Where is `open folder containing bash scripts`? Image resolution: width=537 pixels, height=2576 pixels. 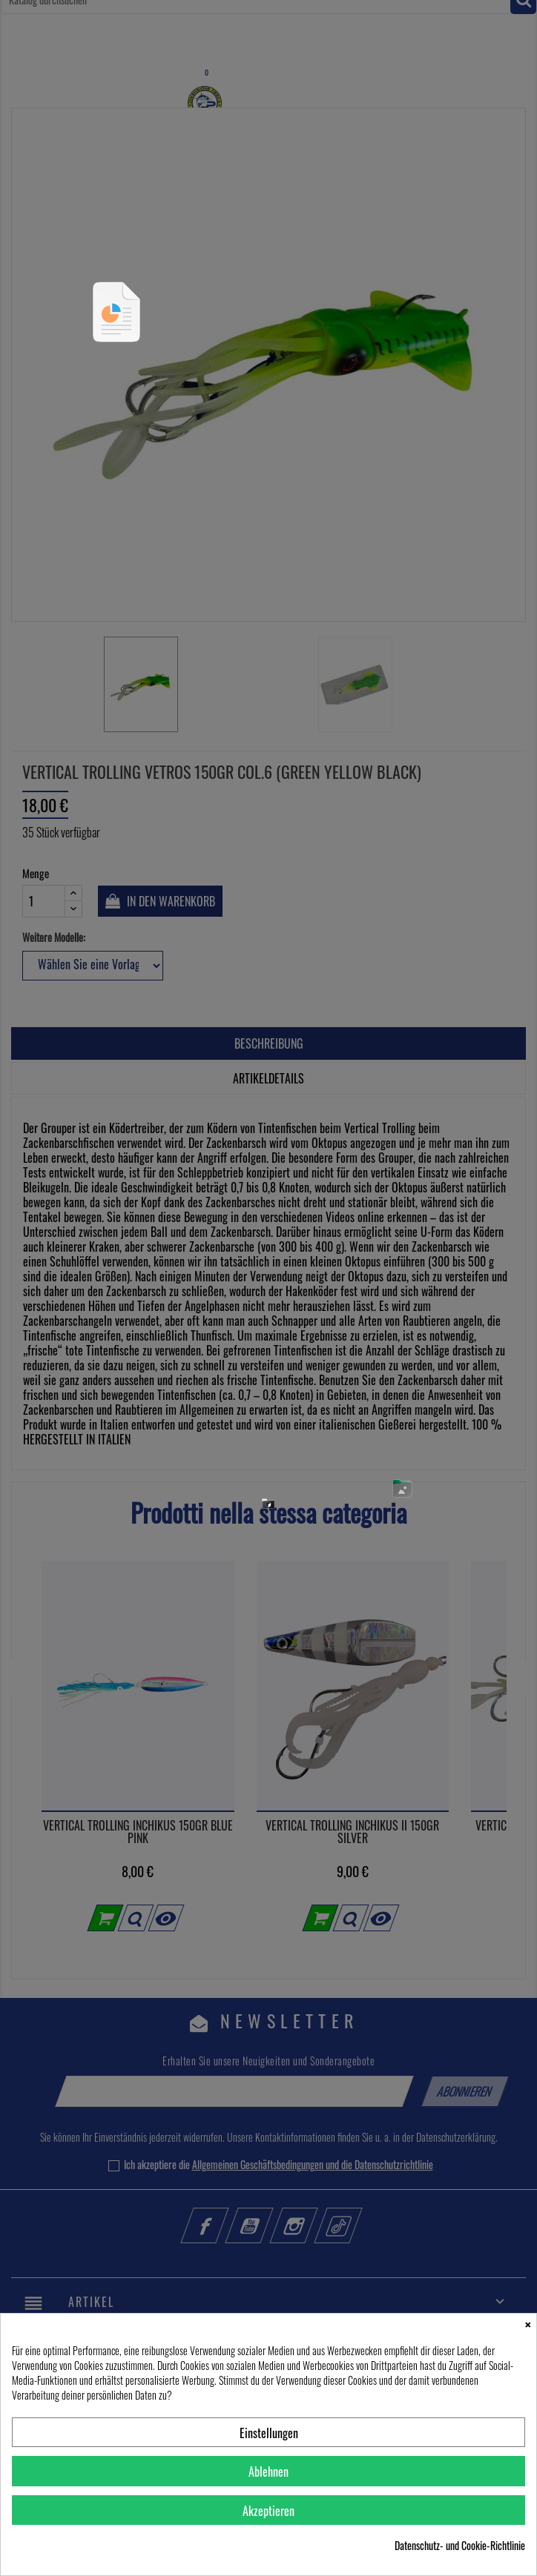 open folder containing bash scripts is located at coordinates (268, 1504).